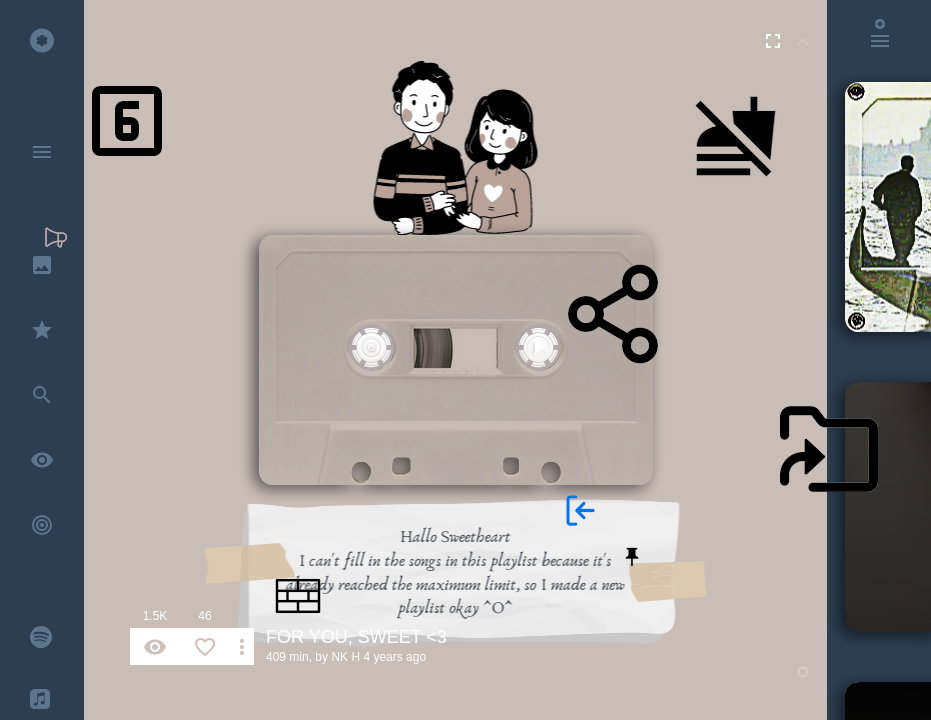  Describe the element at coordinates (579, 510) in the screenshot. I see `sign in to your account` at that location.